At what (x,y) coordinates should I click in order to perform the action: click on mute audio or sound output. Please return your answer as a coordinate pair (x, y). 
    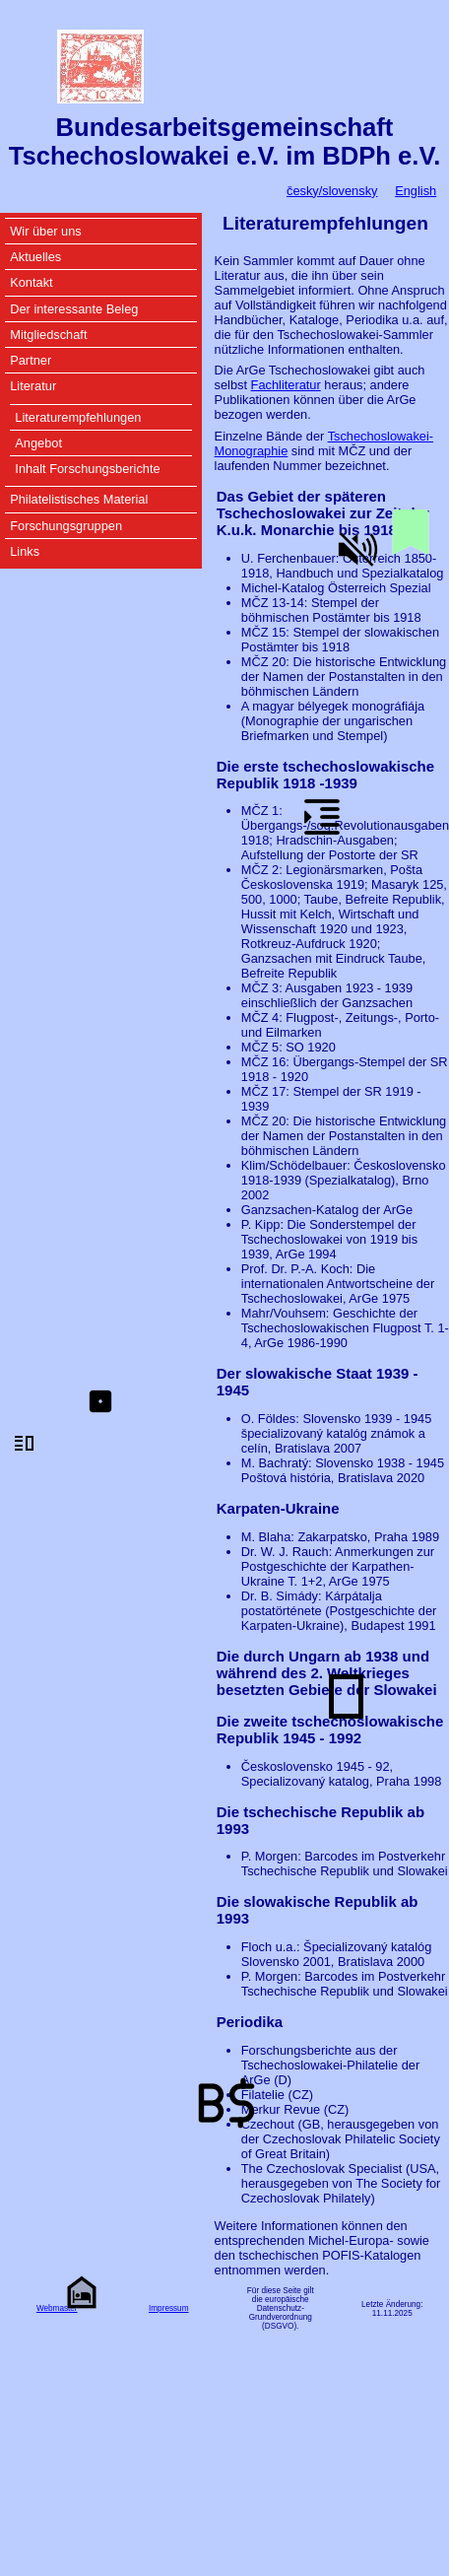
    Looking at the image, I should click on (357, 549).